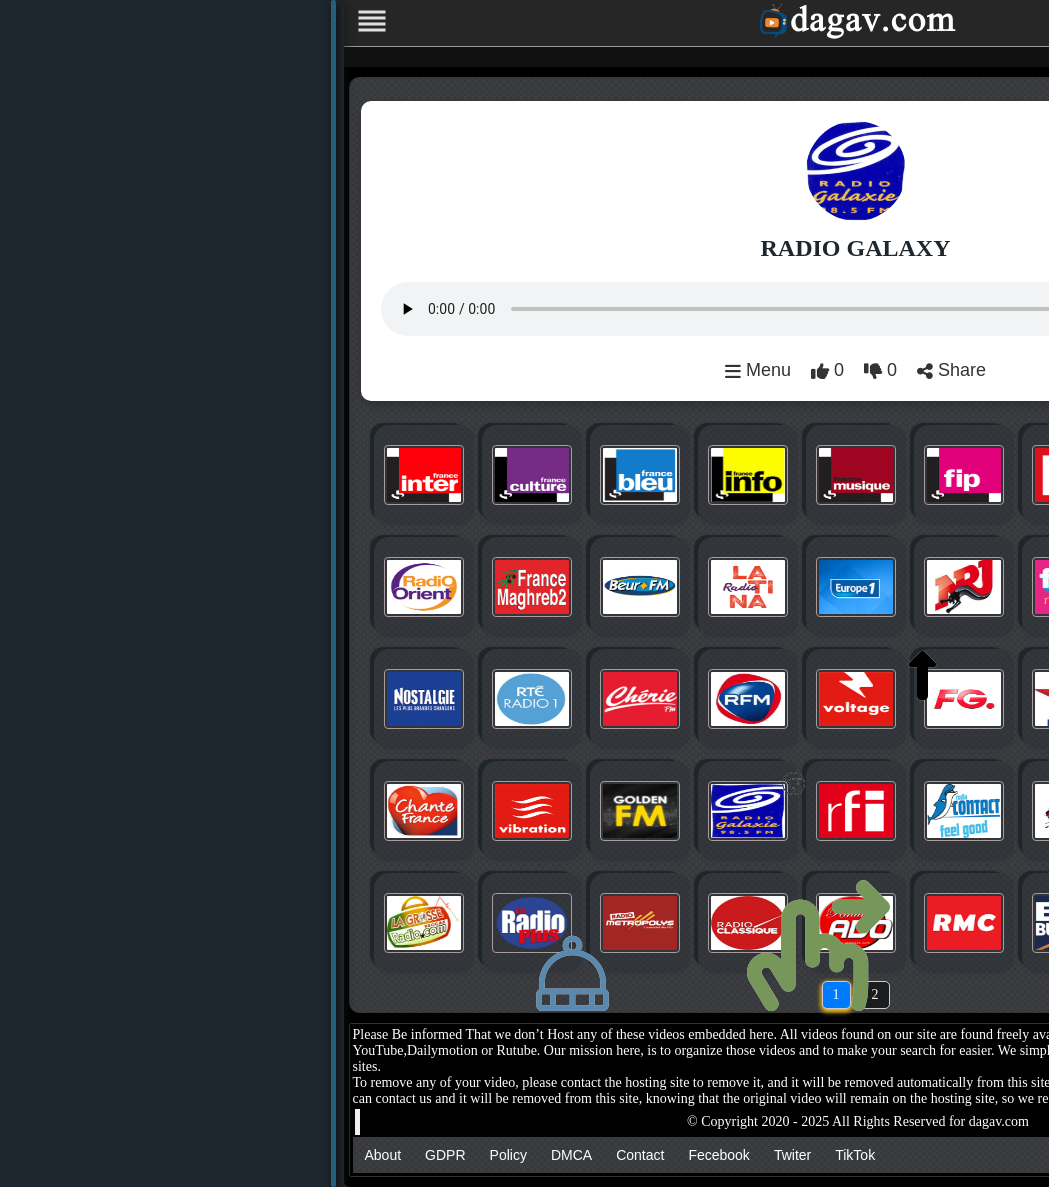 The width and height of the screenshot is (1049, 1187). I want to click on open Google Chrome browser, so click(793, 783).